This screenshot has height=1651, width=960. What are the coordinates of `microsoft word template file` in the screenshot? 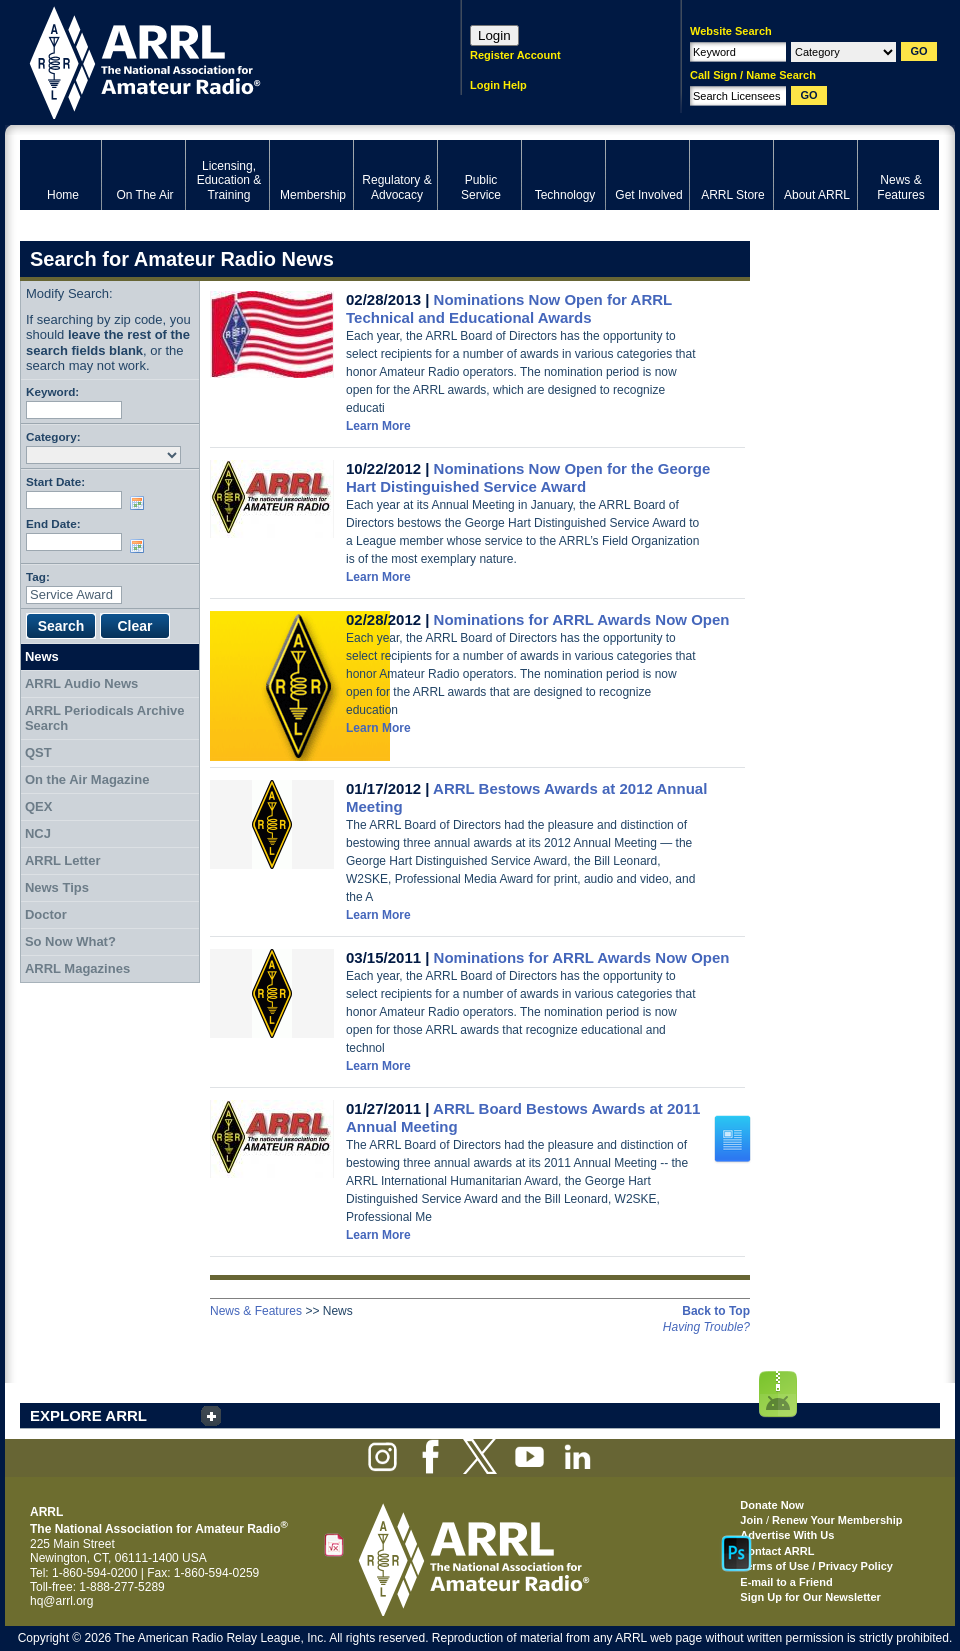 It's located at (732, 1139).